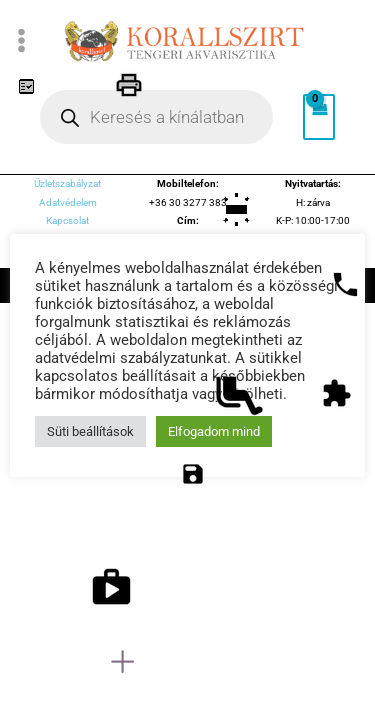  Describe the element at coordinates (336, 393) in the screenshot. I see `access browser extensions` at that location.